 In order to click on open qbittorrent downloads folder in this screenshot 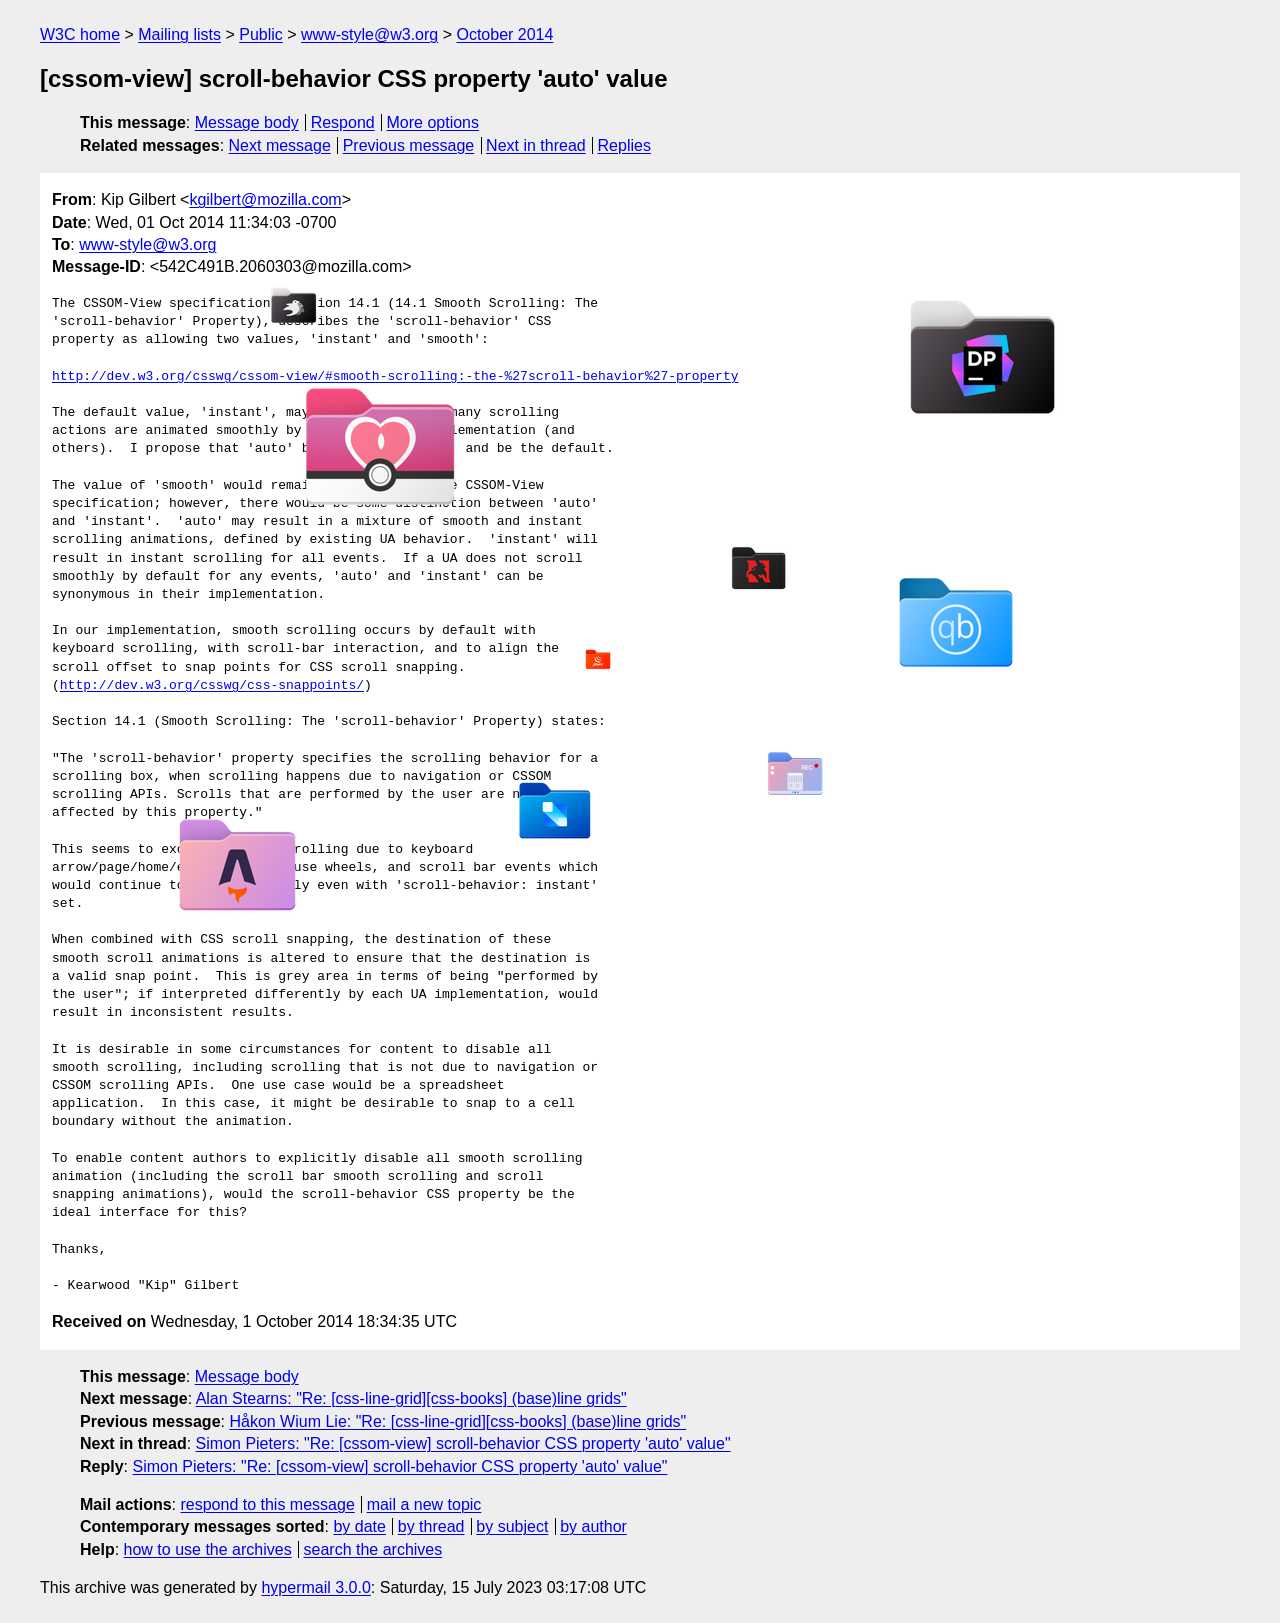, I will do `click(955, 625)`.